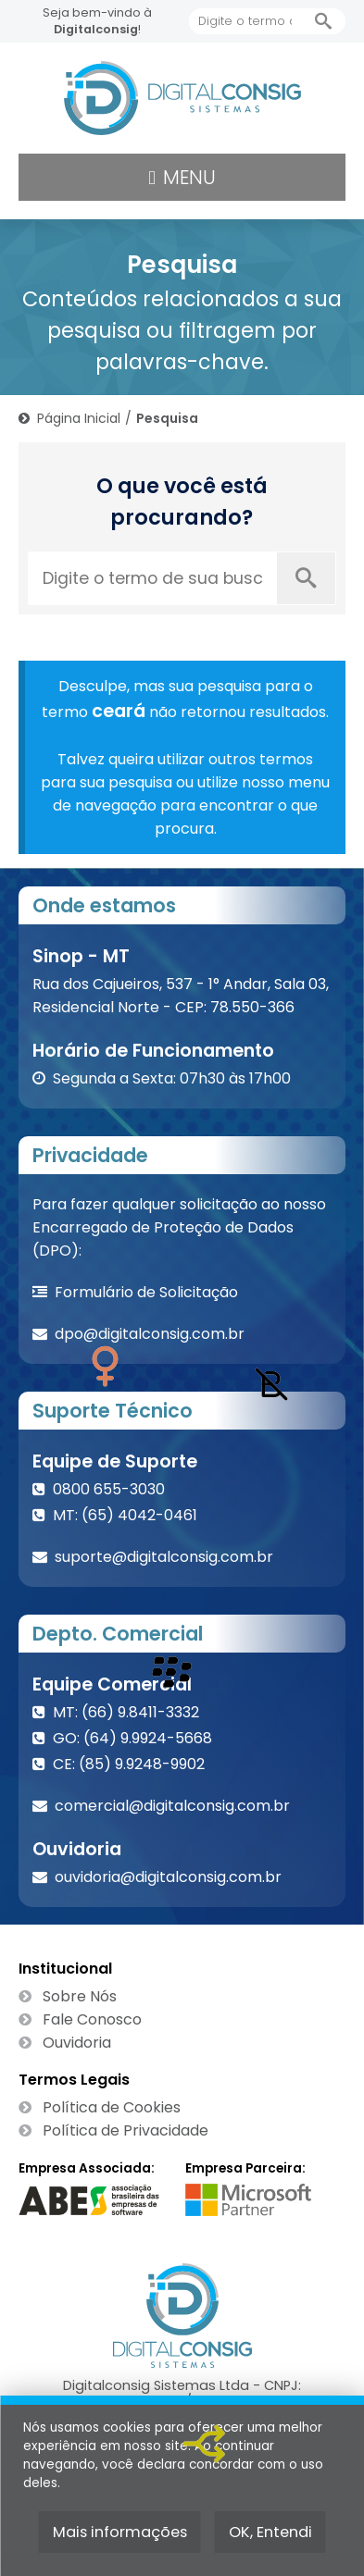  Describe the element at coordinates (105, 1365) in the screenshot. I see `indicates female gender option` at that location.